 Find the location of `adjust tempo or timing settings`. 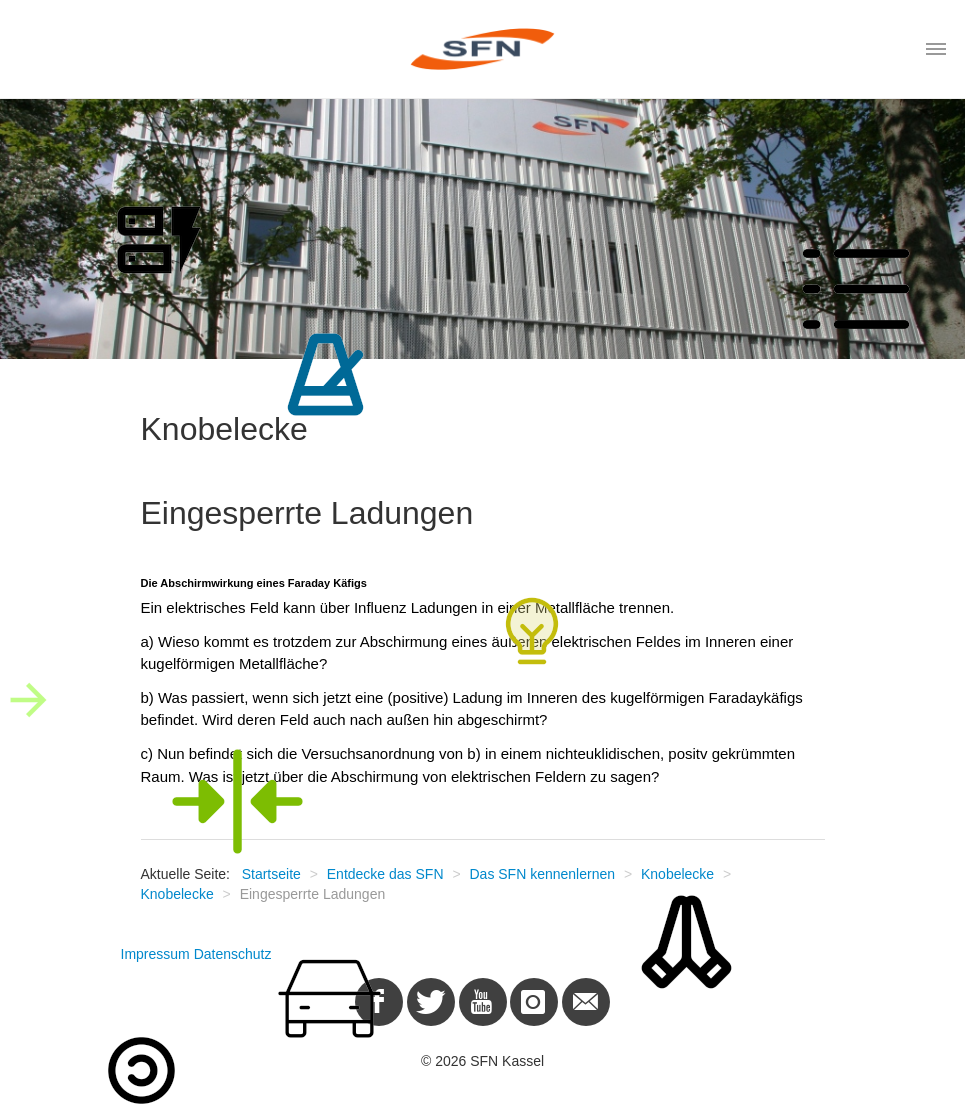

adjust tempo or timing settings is located at coordinates (325, 374).